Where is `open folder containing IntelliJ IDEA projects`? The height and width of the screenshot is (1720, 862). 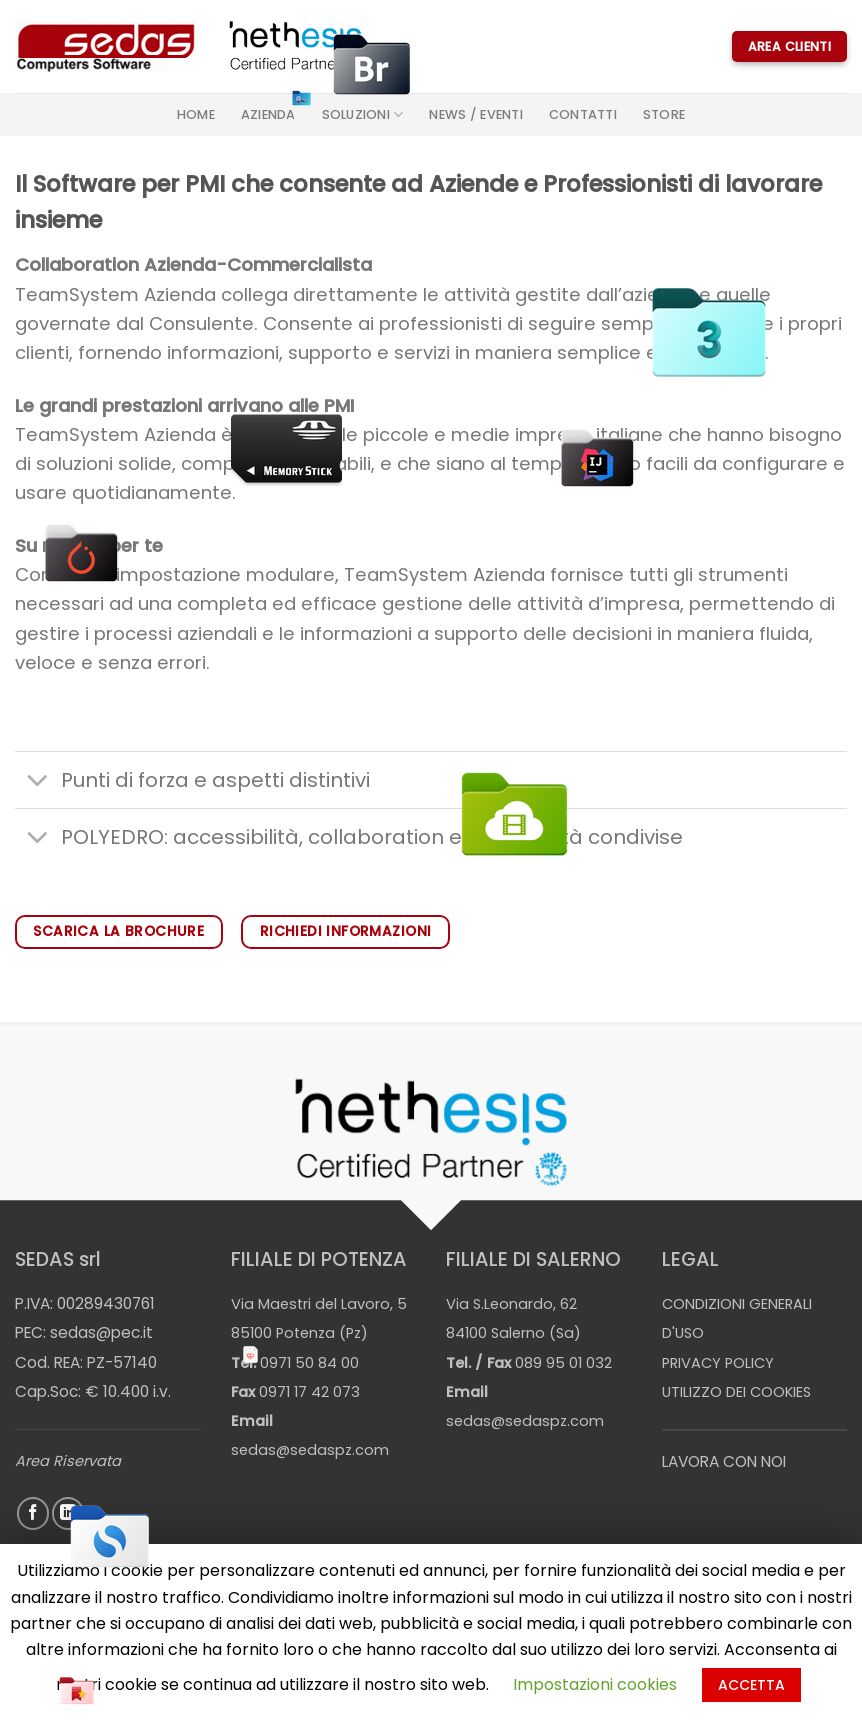 open folder containing IntelliJ IDEA projects is located at coordinates (597, 460).